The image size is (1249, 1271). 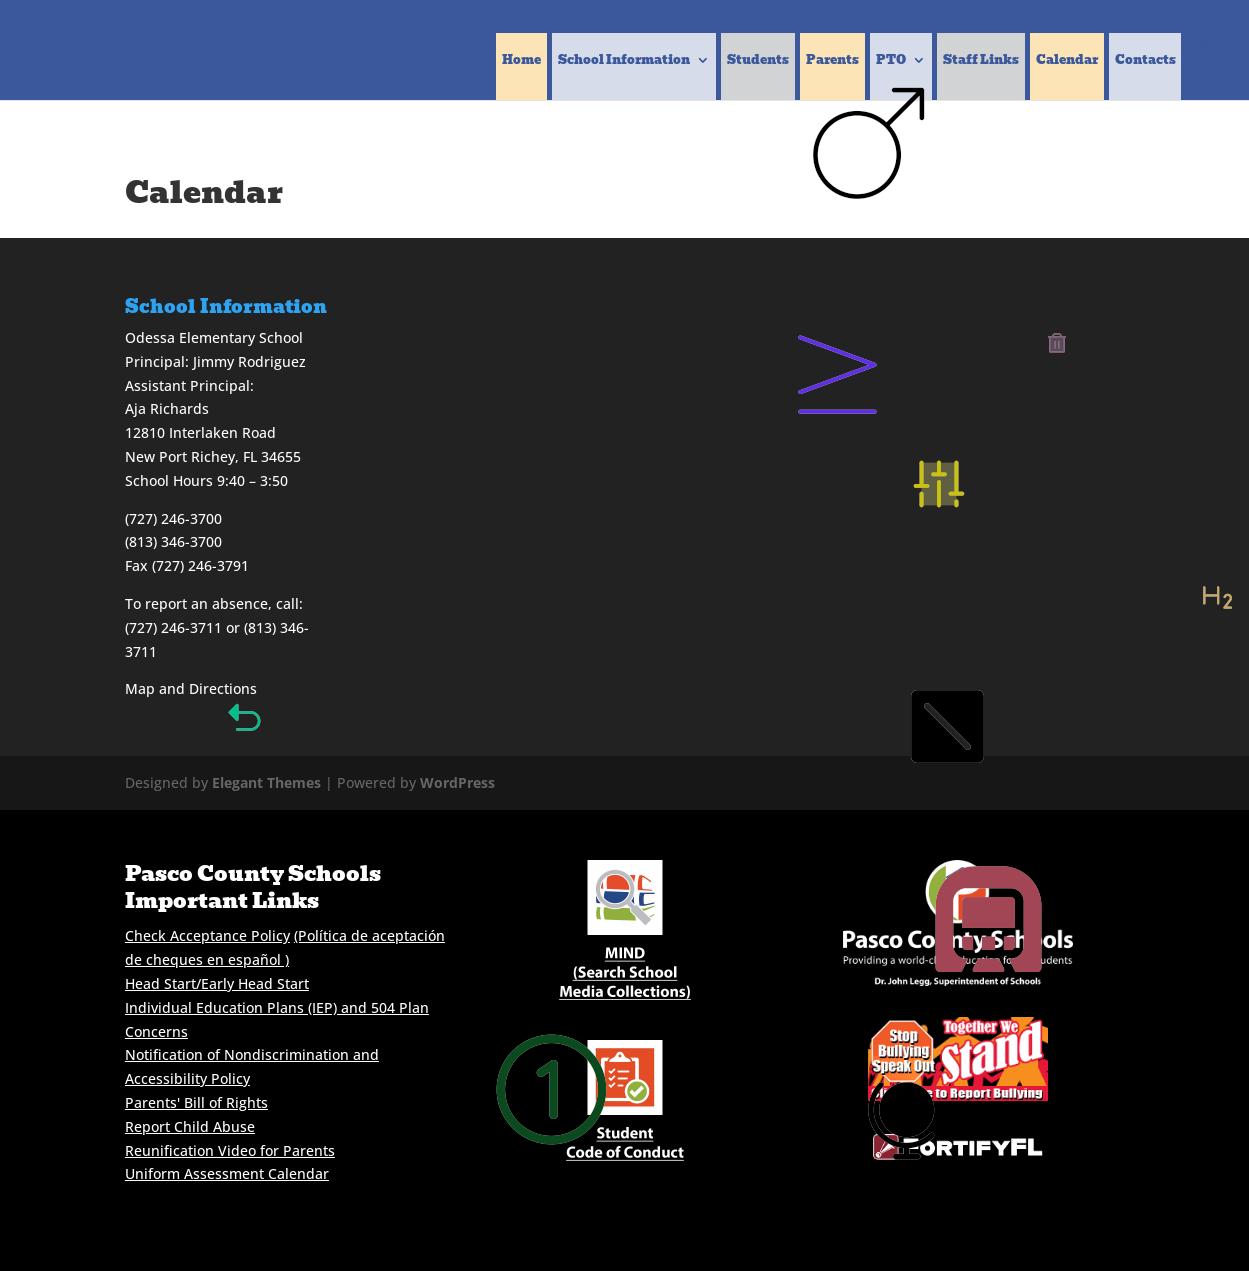 I want to click on indicates male gender selection, so click(x=871, y=141).